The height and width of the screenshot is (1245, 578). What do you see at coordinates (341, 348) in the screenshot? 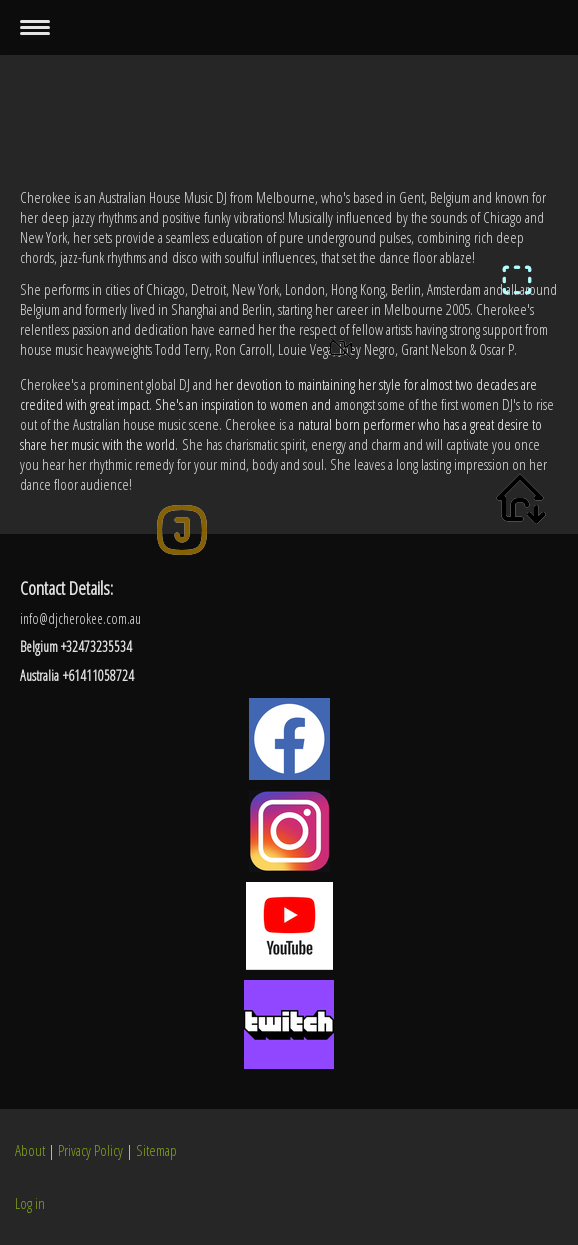
I see `turn off camera or disable video` at bounding box center [341, 348].